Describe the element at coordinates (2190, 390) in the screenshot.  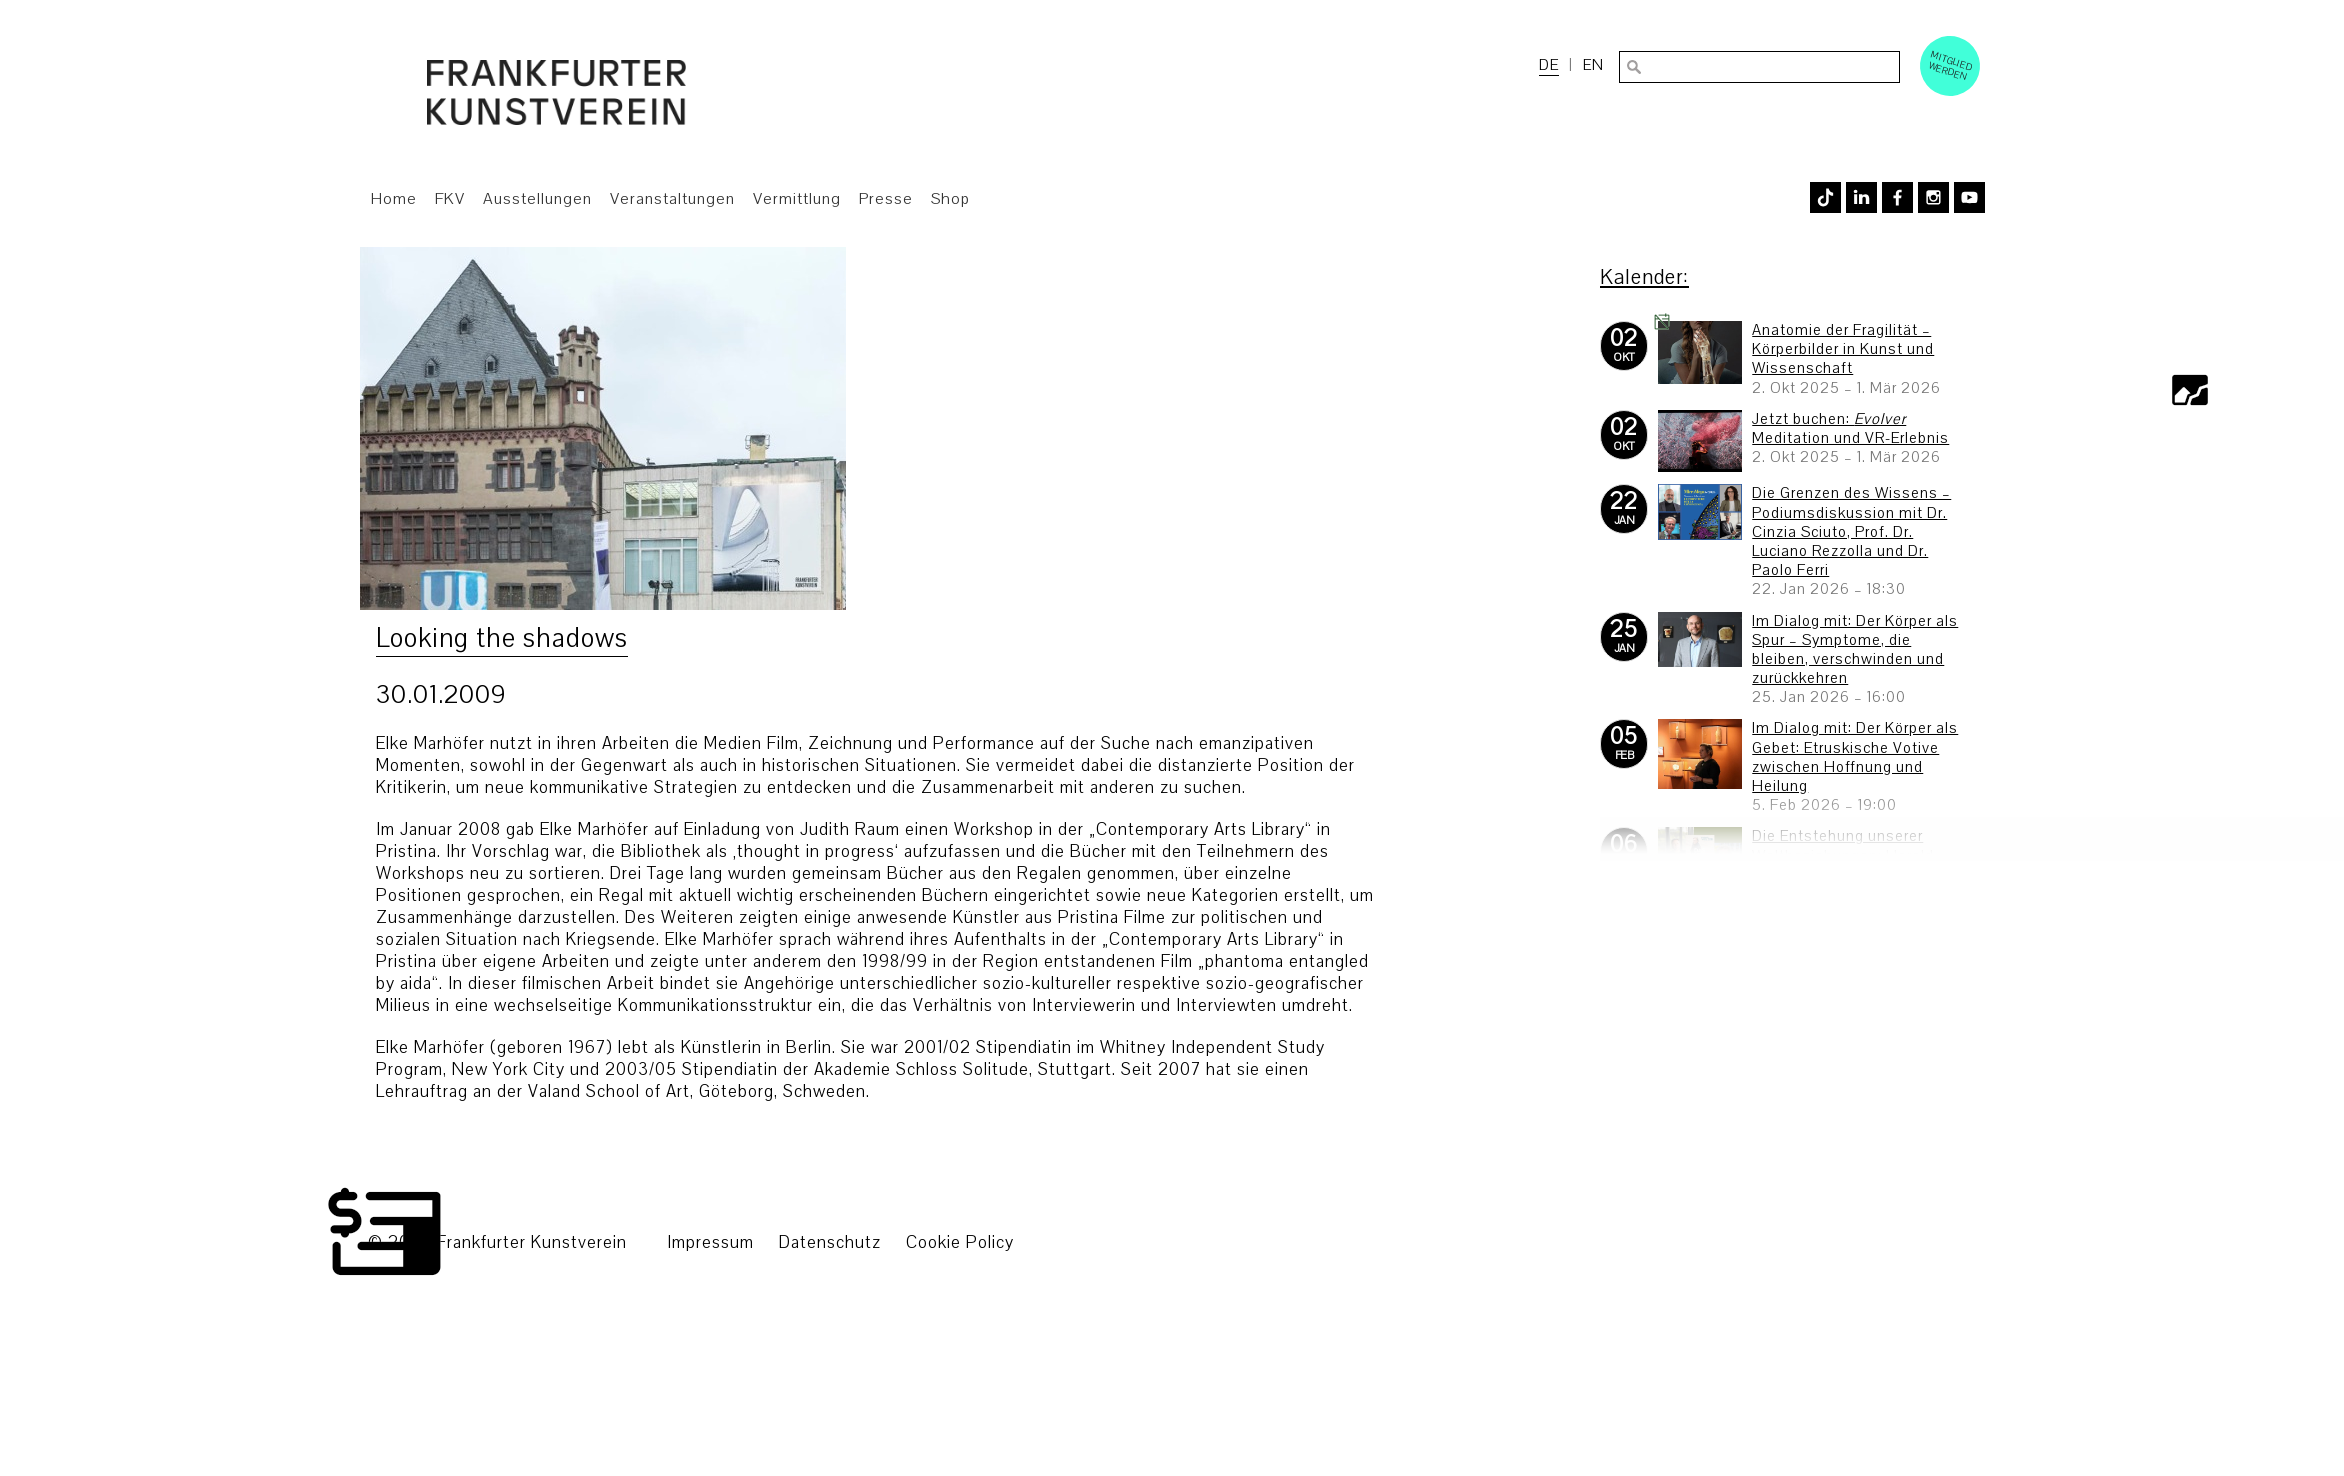
I see `indicates a broken or corrupted image file` at that location.